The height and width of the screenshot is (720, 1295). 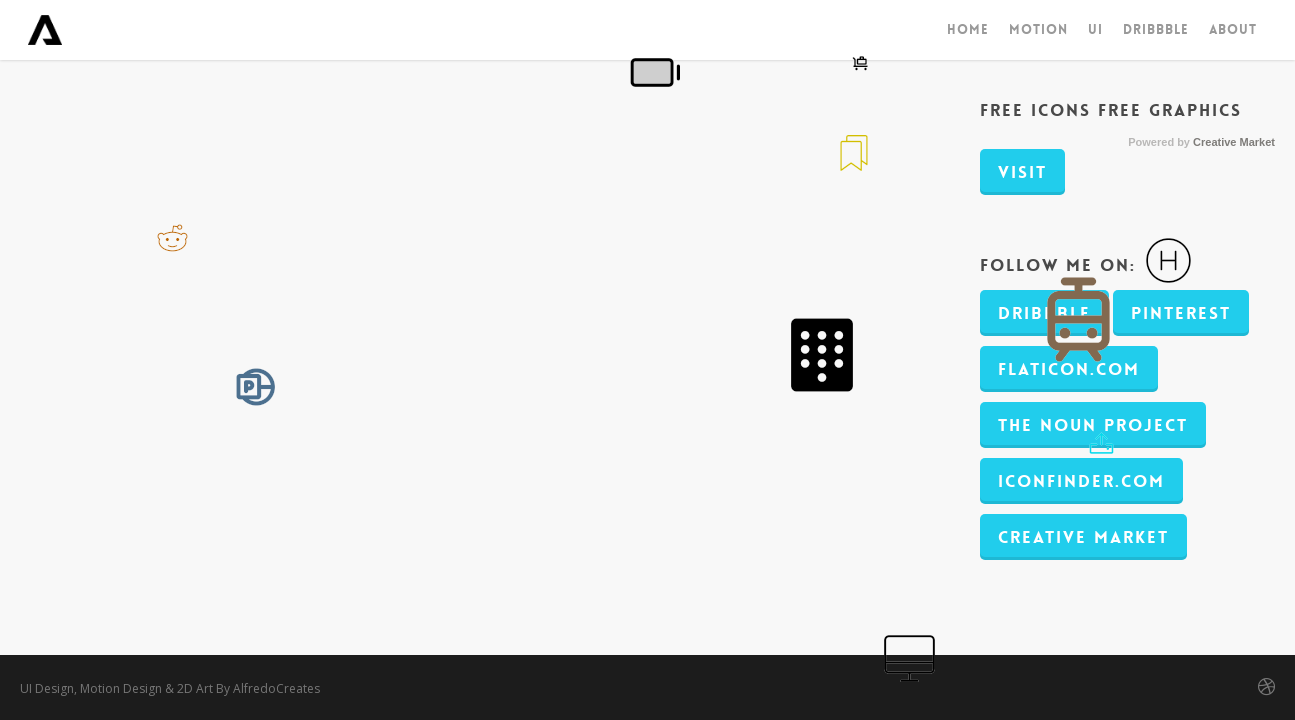 What do you see at coordinates (654, 72) in the screenshot?
I see `indicates battery is empty or depleted` at bounding box center [654, 72].